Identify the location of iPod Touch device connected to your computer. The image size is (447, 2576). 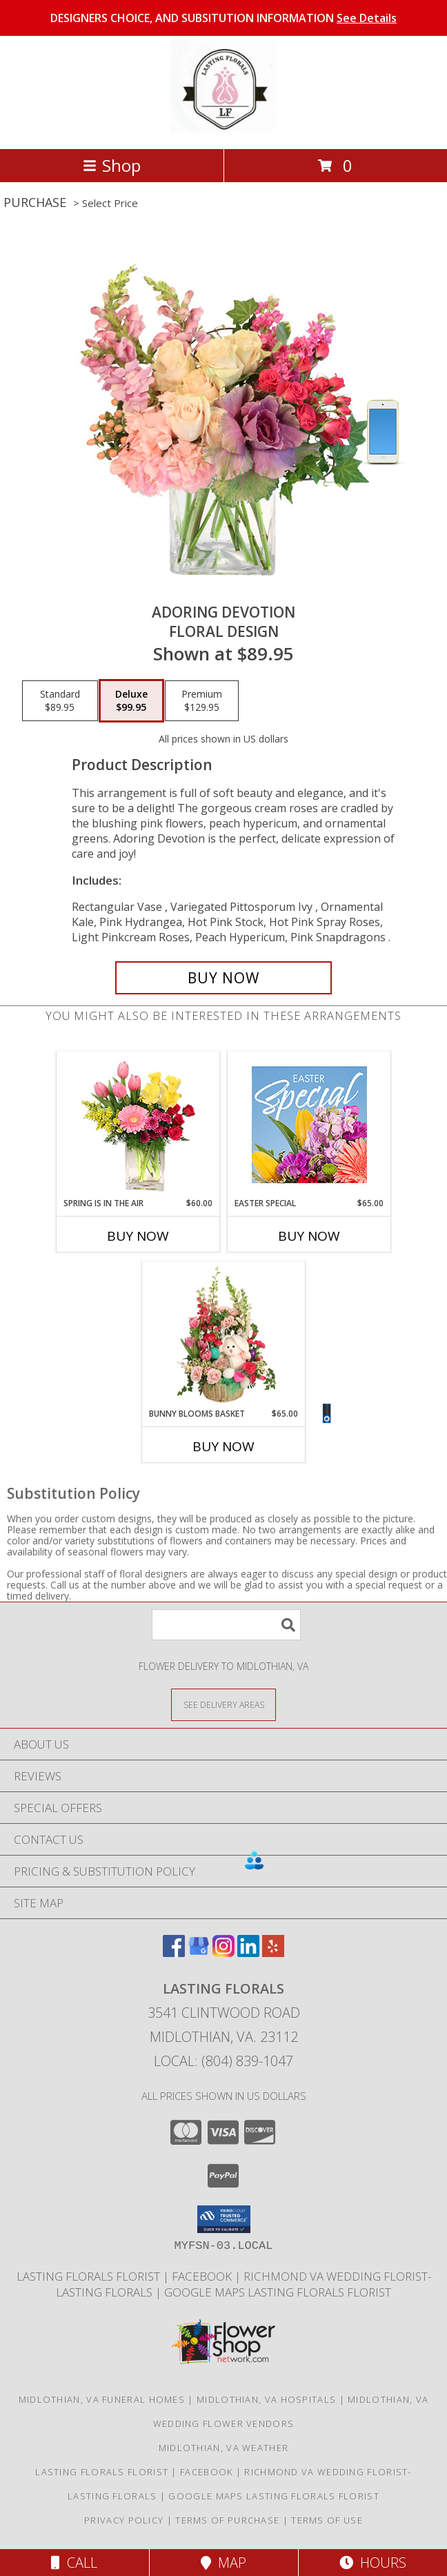
(383, 433).